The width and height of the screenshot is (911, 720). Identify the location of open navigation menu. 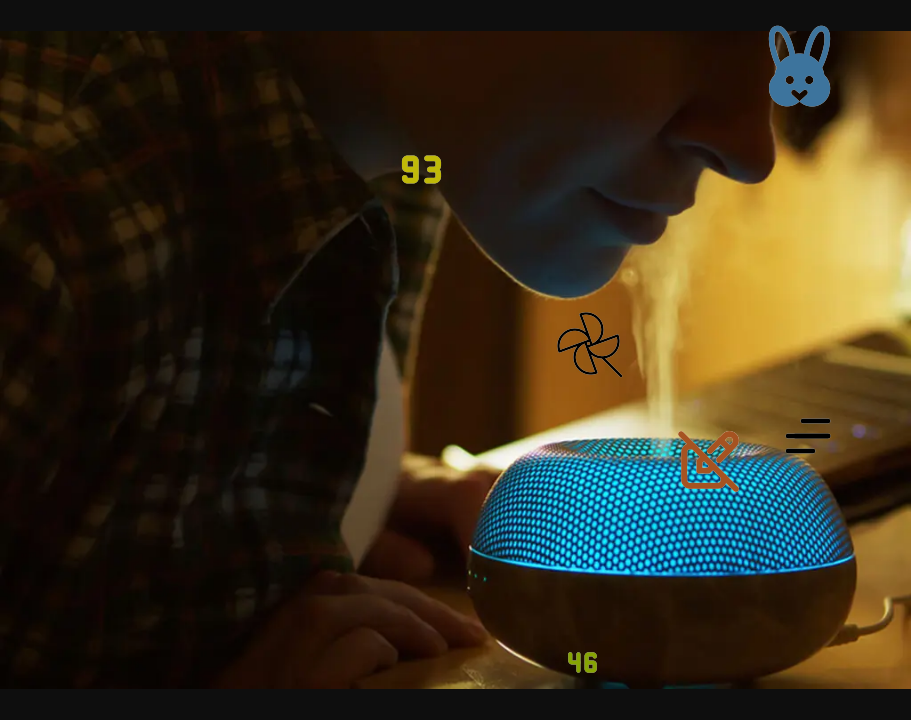
(808, 436).